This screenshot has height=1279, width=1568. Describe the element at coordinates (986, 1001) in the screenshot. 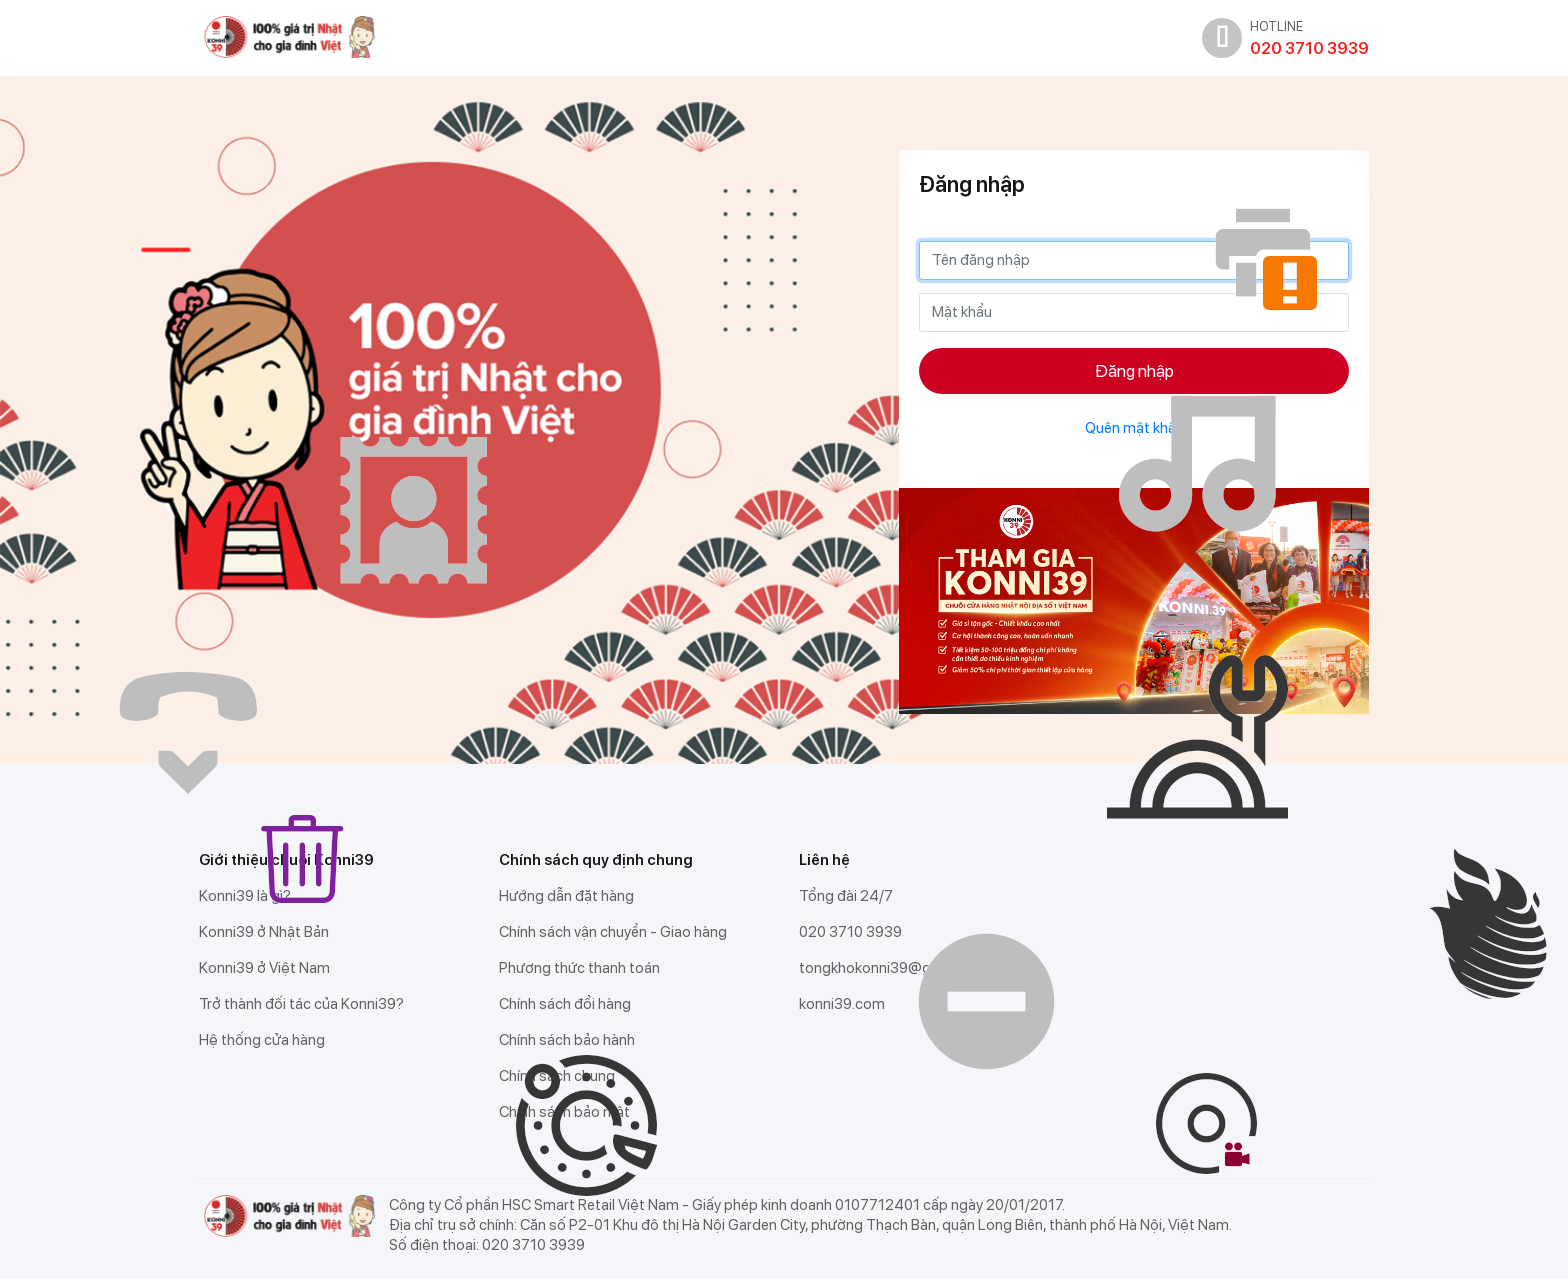

I see `indicates an error or failed action` at that location.